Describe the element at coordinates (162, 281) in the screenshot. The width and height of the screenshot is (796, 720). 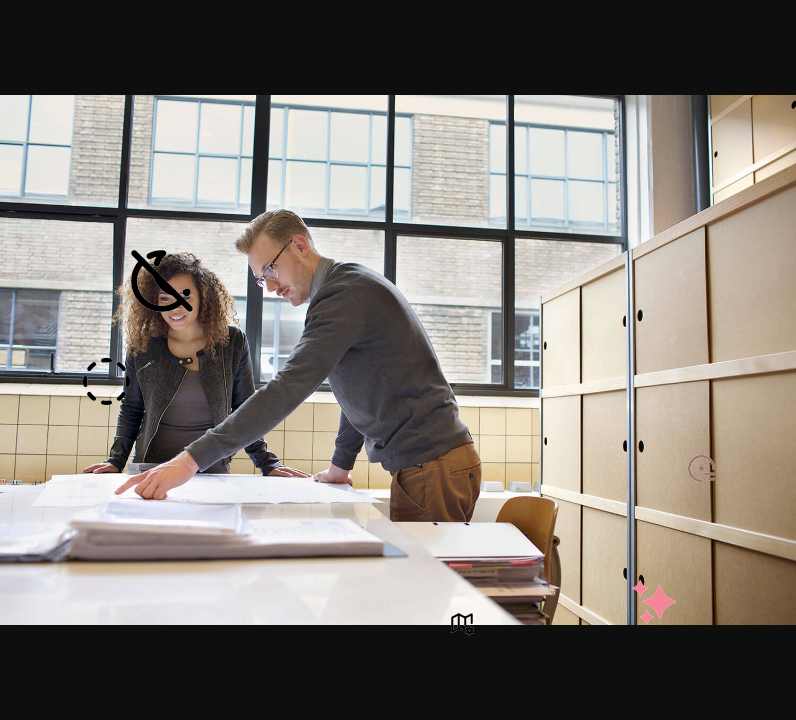
I see `disable dark mode` at that location.